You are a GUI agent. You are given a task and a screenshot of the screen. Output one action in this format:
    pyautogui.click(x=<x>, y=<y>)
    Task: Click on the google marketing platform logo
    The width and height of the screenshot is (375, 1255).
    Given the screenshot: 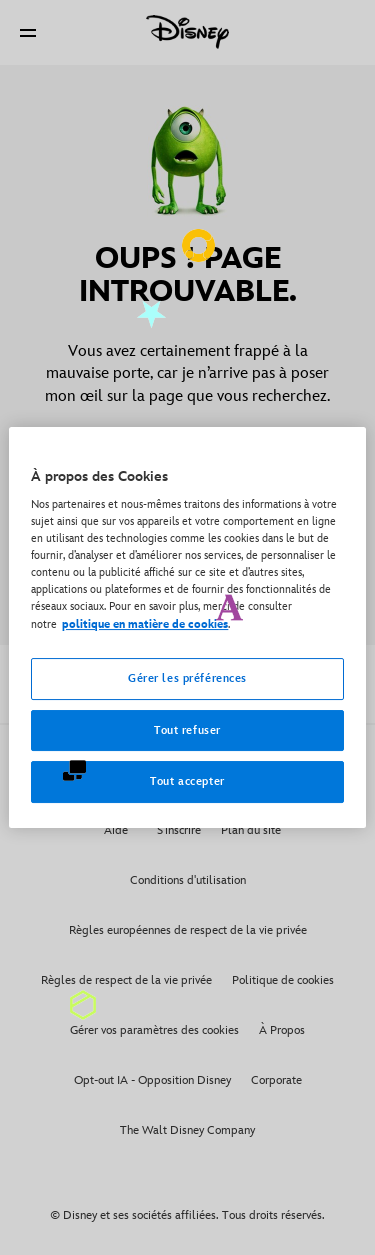 What is the action you would take?
    pyautogui.click(x=198, y=245)
    